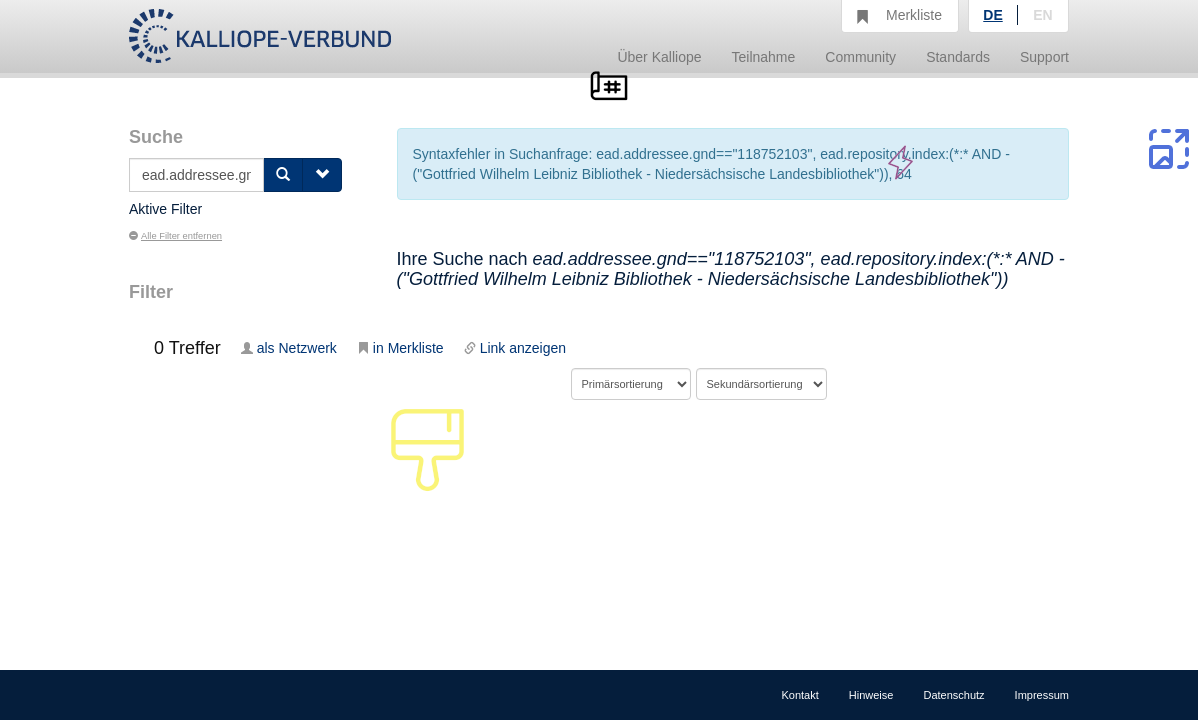 This screenshot has height=720, width=1198. I want to click on indicates fast or instant action, so click(900, 162).